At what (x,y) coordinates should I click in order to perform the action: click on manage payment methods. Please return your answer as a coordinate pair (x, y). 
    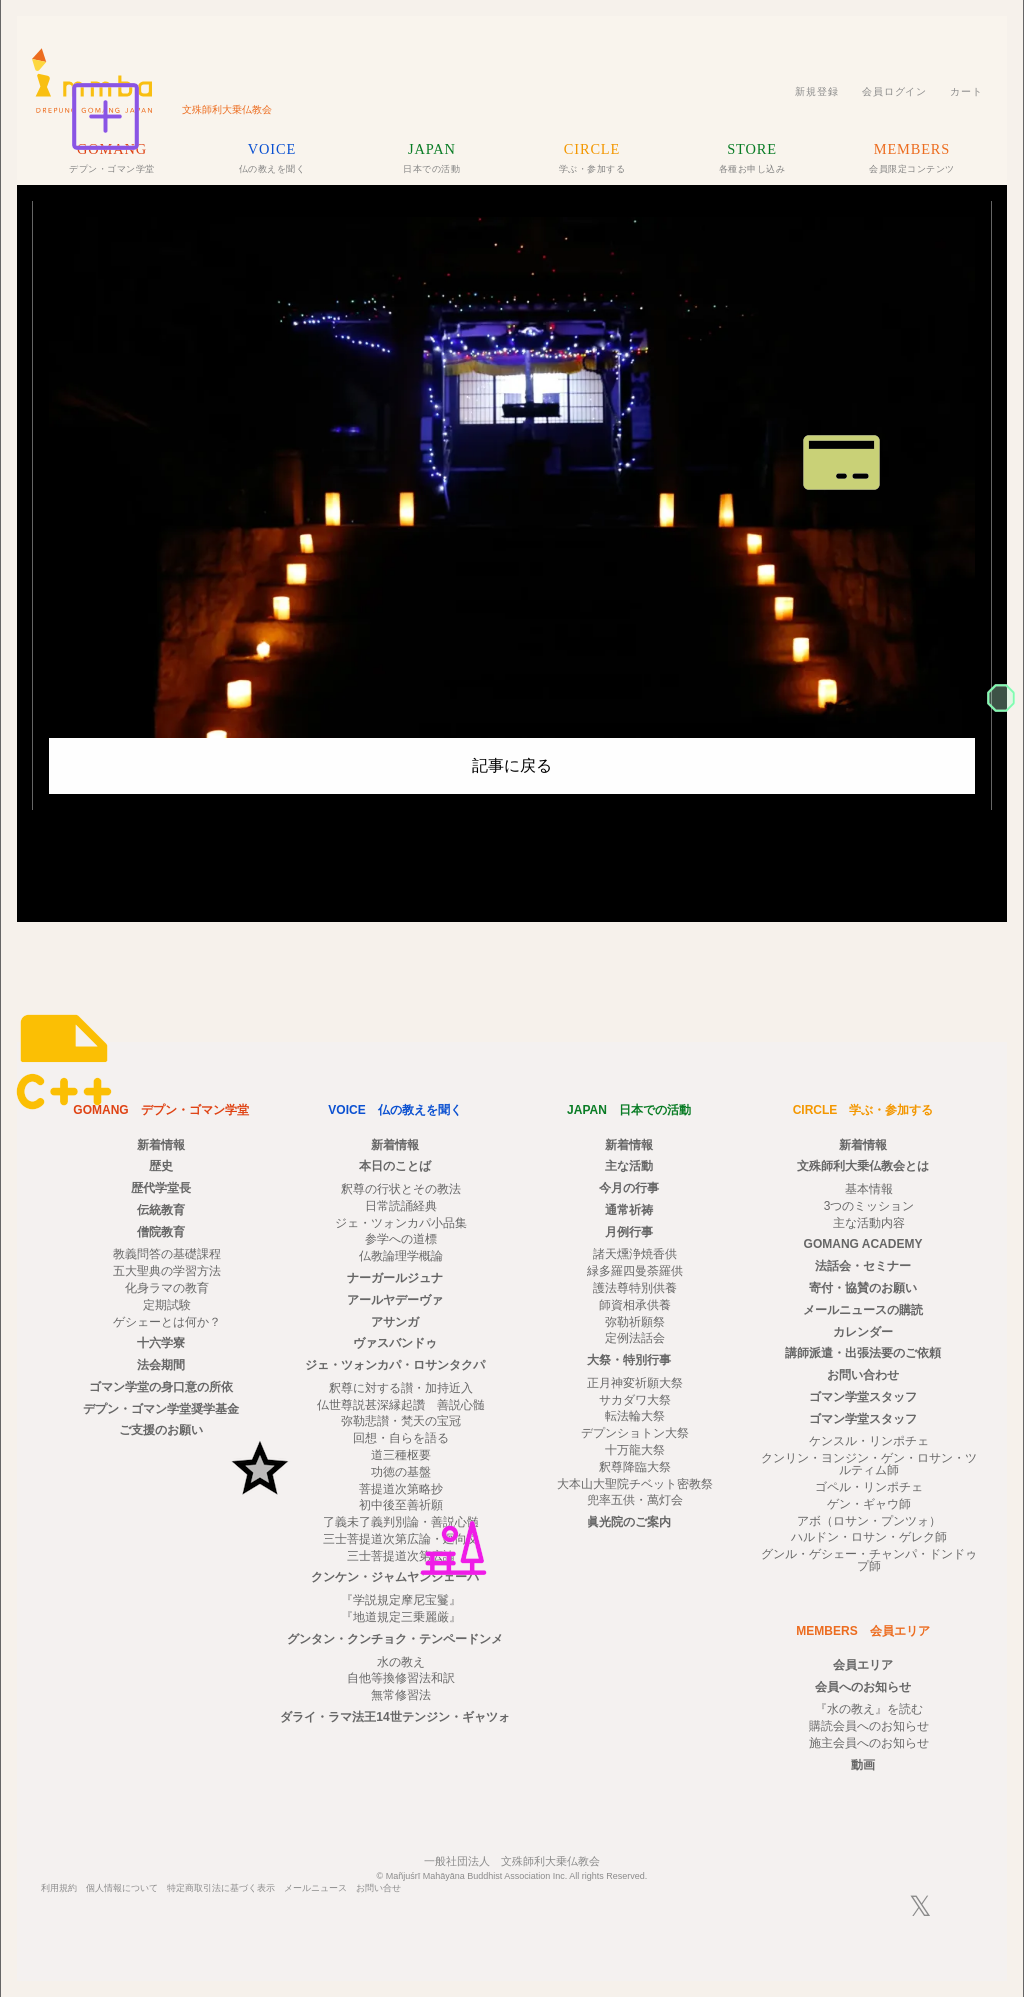
    Looking at the image, I should click on (841, 462).